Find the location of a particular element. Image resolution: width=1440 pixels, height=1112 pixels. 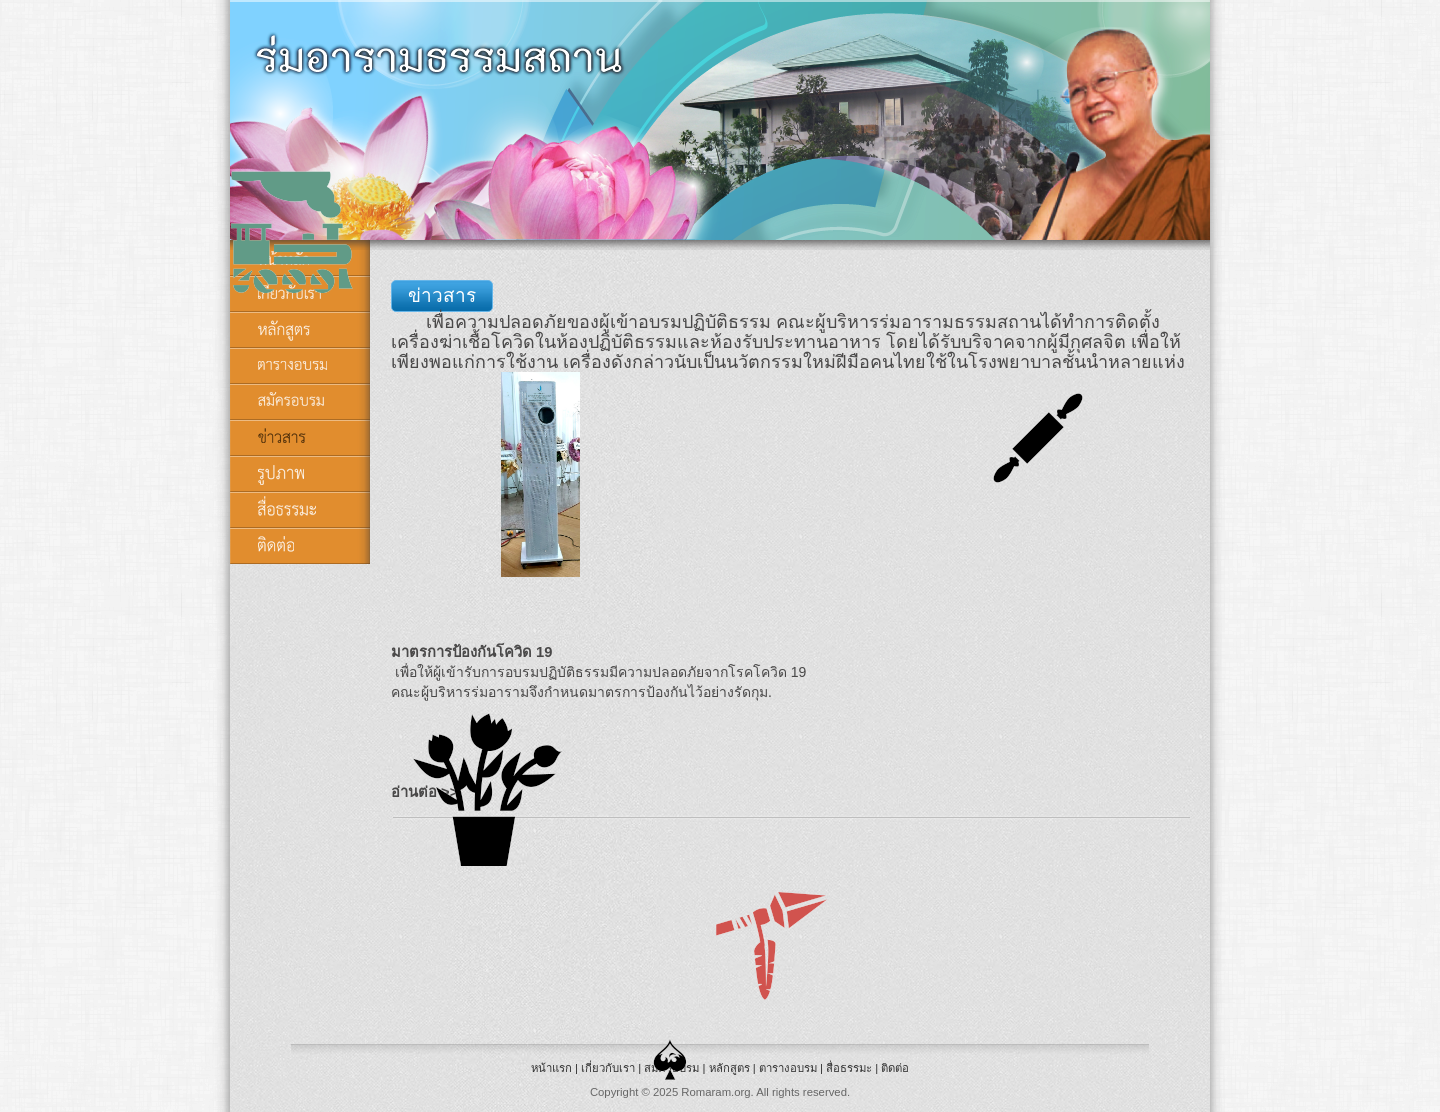

access baking or cooking tools is located at coordinates (1038, 438).